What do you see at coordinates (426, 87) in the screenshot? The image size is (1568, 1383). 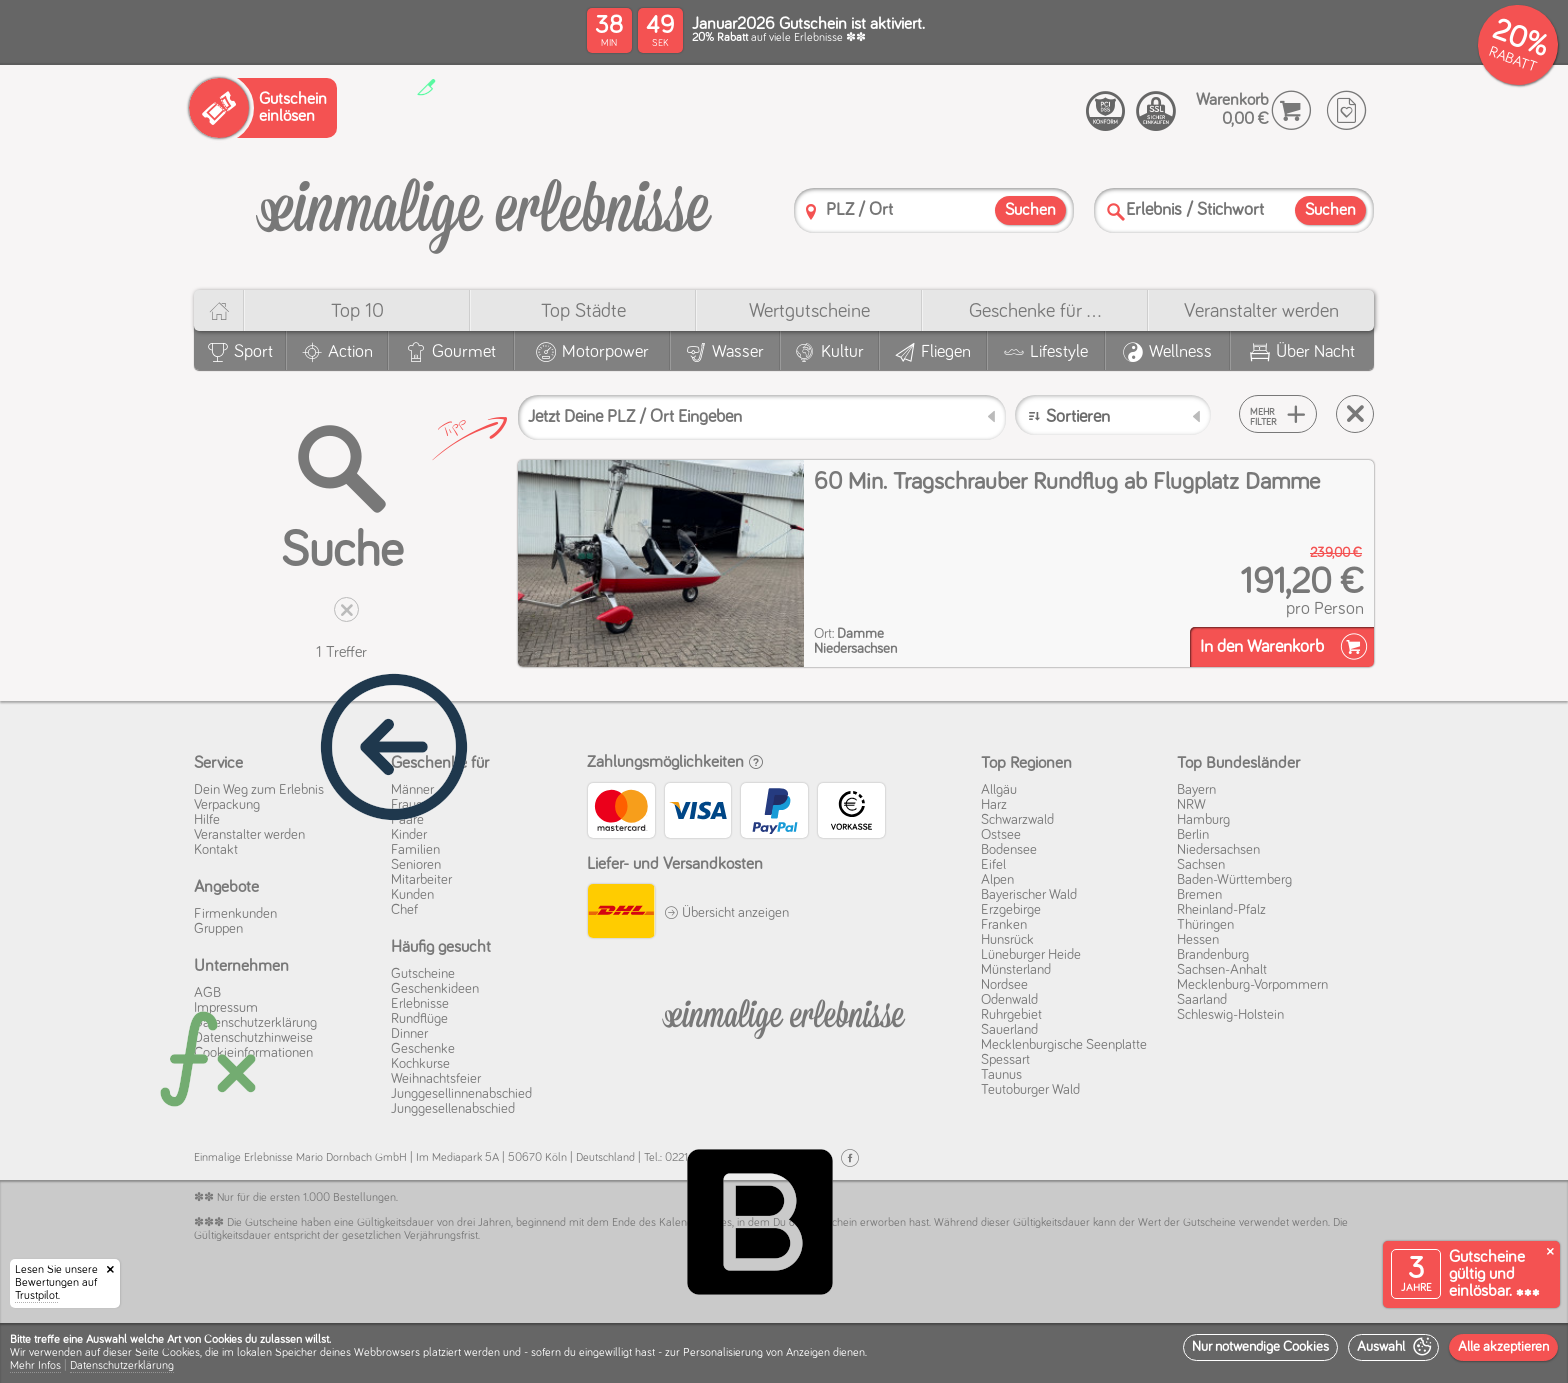 I see `access kitchen or cooking tools` at bounding box center [426, 87].